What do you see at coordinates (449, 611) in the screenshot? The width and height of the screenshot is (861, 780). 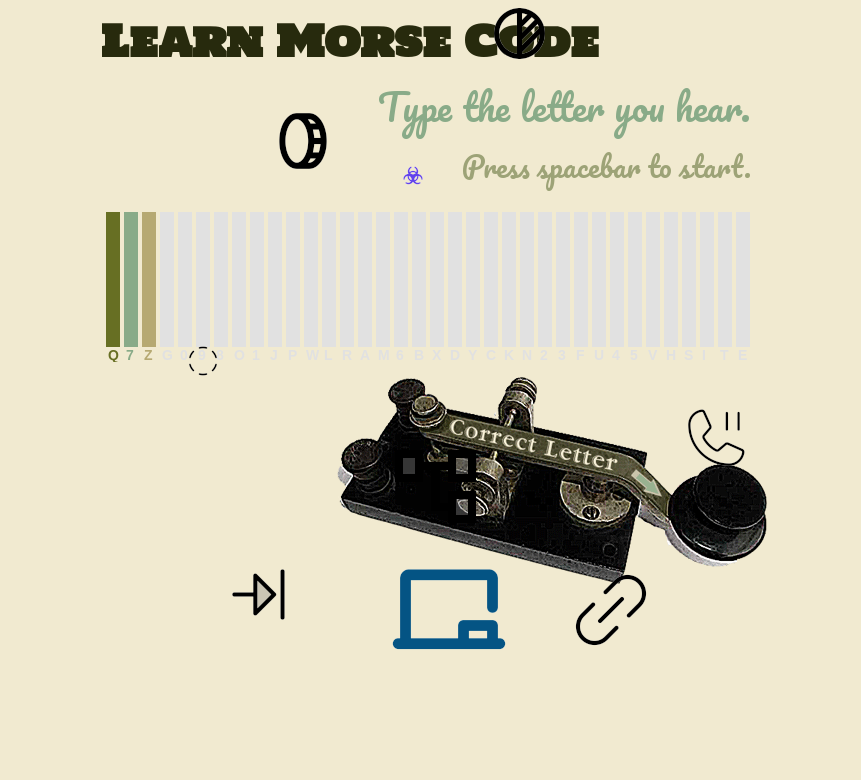 I see `open whiteboard or presentation mode` at bounding box center [449, 611].